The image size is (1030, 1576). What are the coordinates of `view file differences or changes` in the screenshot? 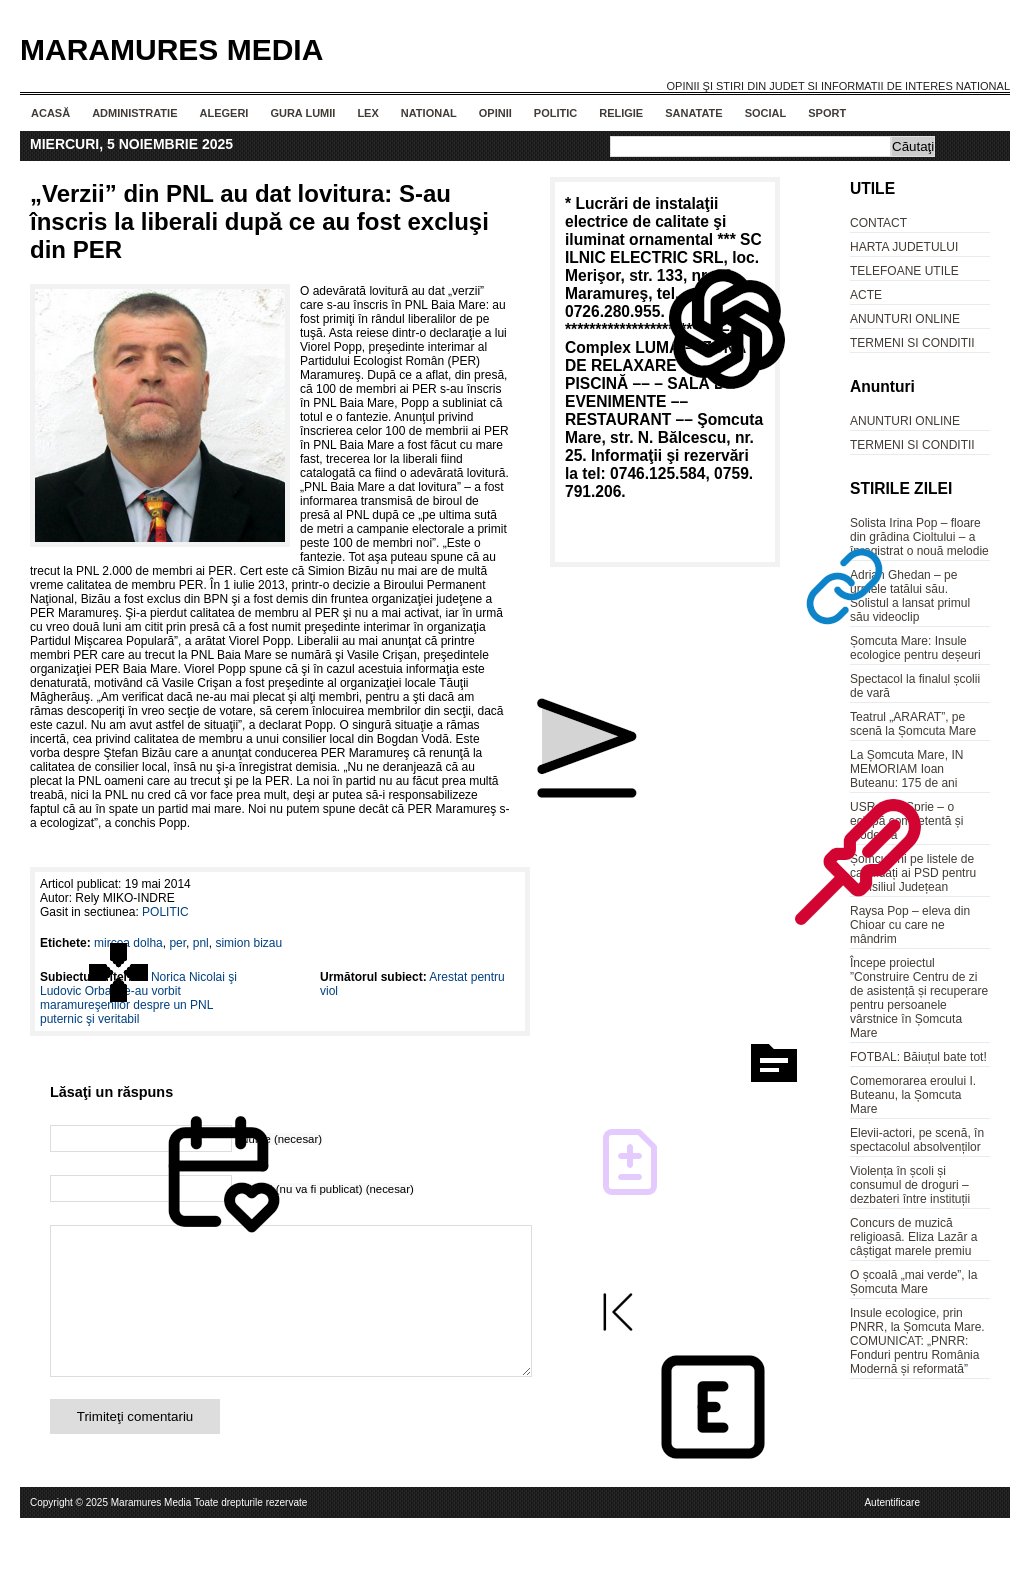 It's located at (630, 1162).